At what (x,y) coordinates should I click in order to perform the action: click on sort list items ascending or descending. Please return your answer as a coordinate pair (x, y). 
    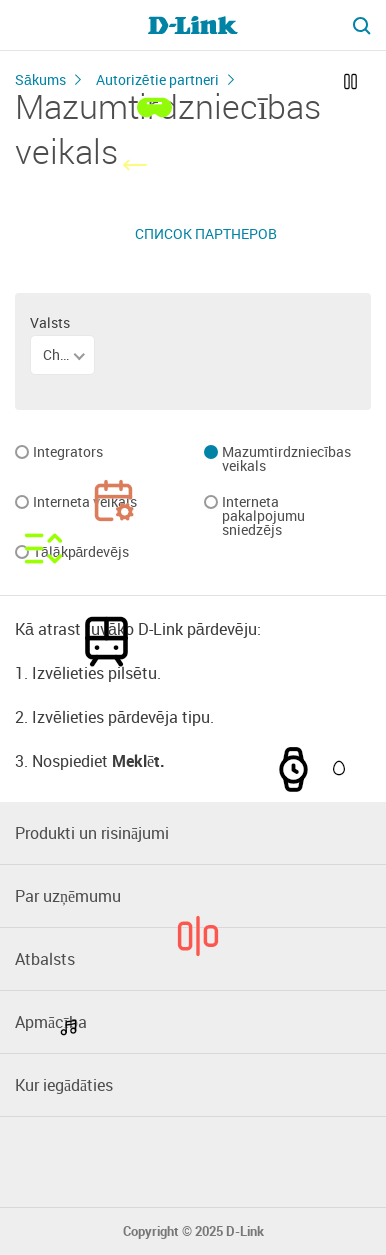
    Looking at the image, I should click on (43, 548).